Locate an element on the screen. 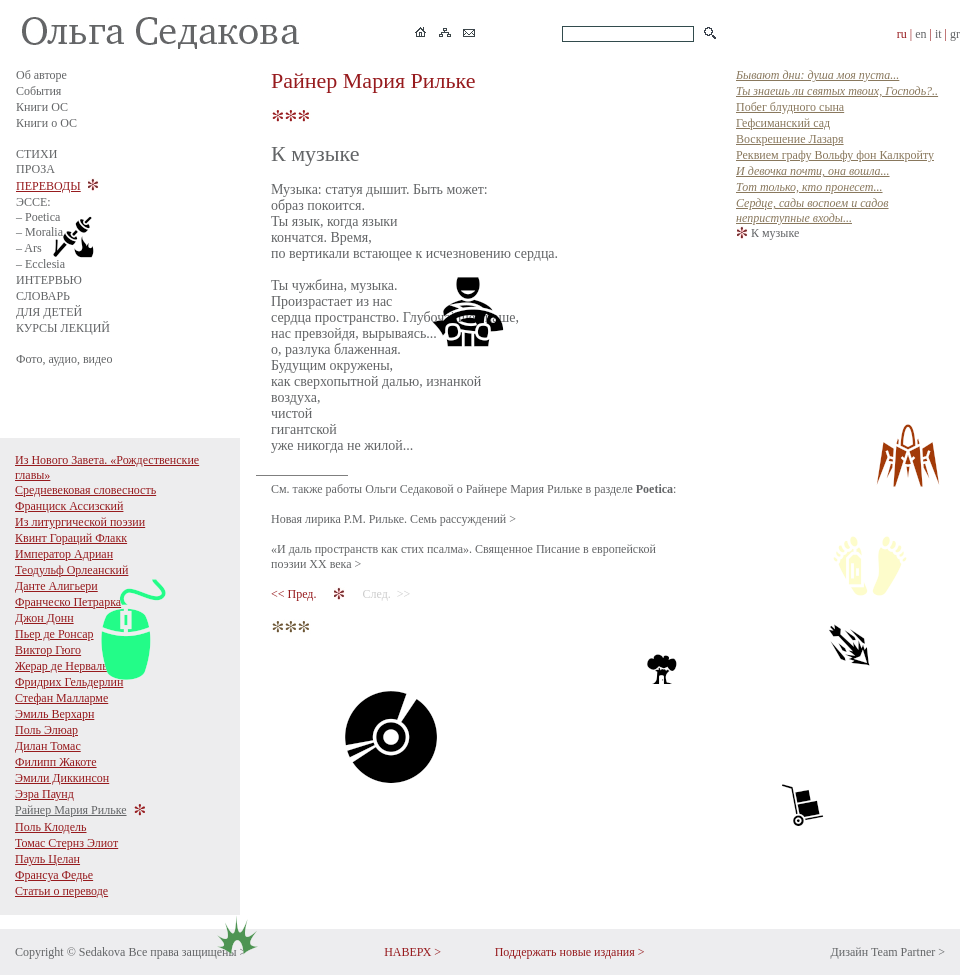 Image resolution: width=960 pixels, height=975 pixels. enter a new area or portal in a game is located at coordinates (237, 935).